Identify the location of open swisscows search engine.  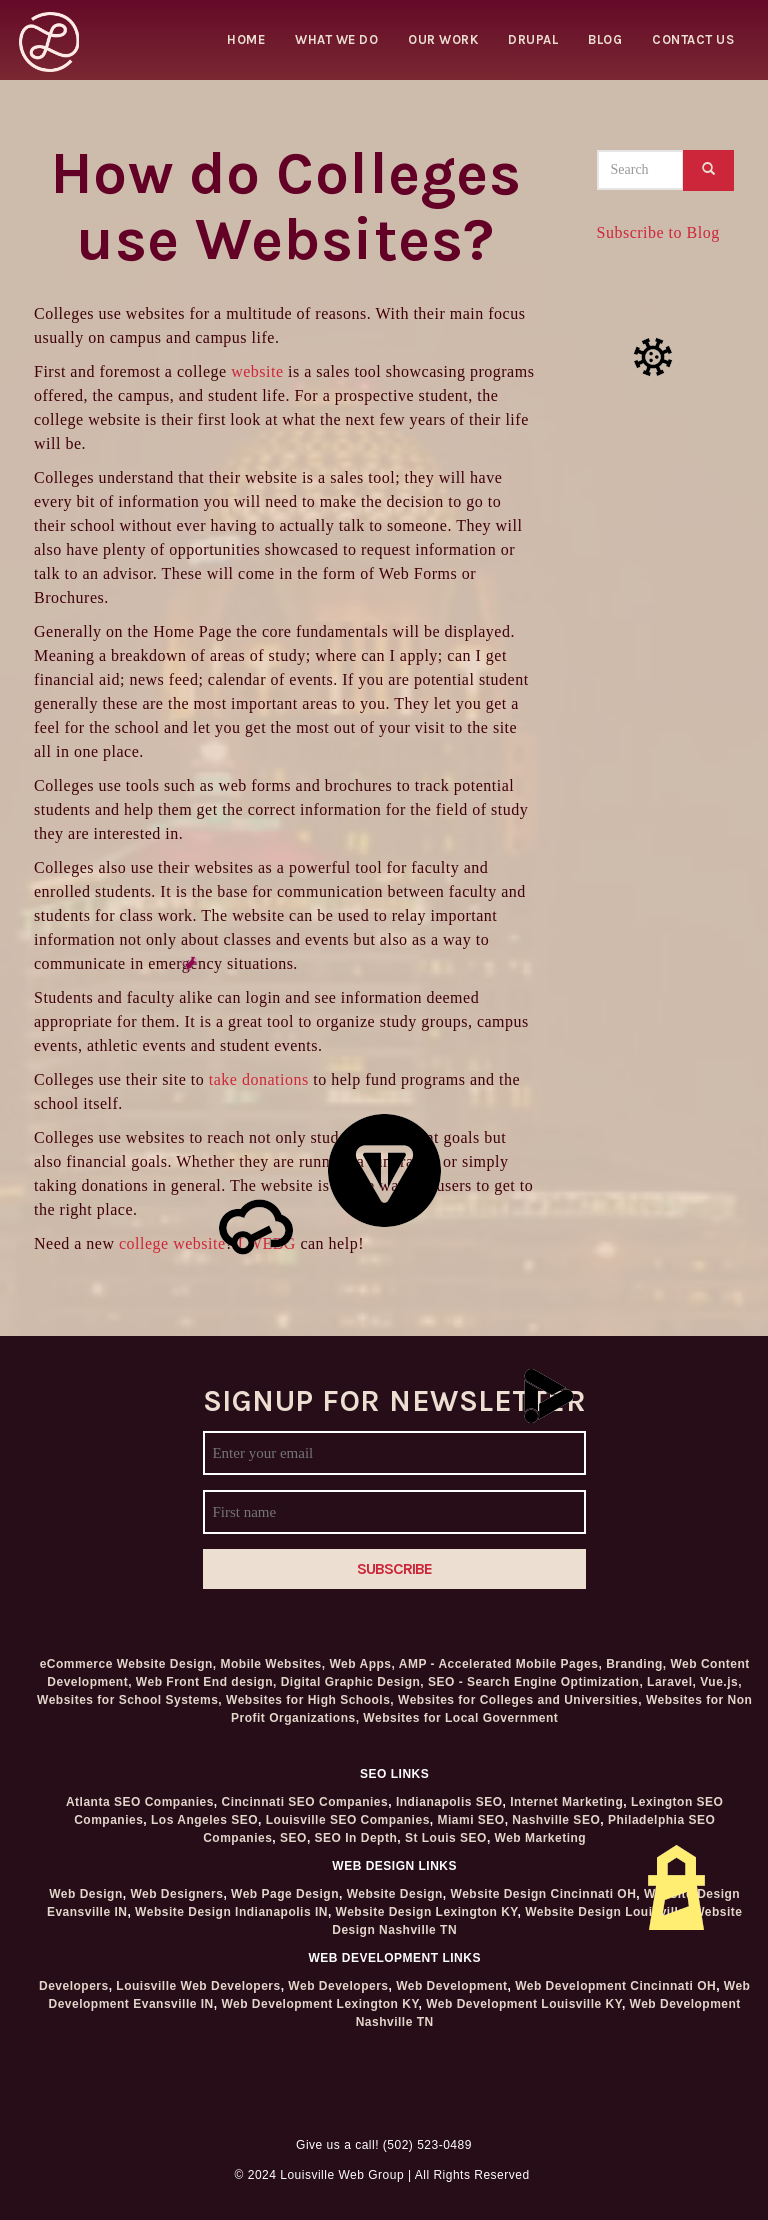
(190, 964).